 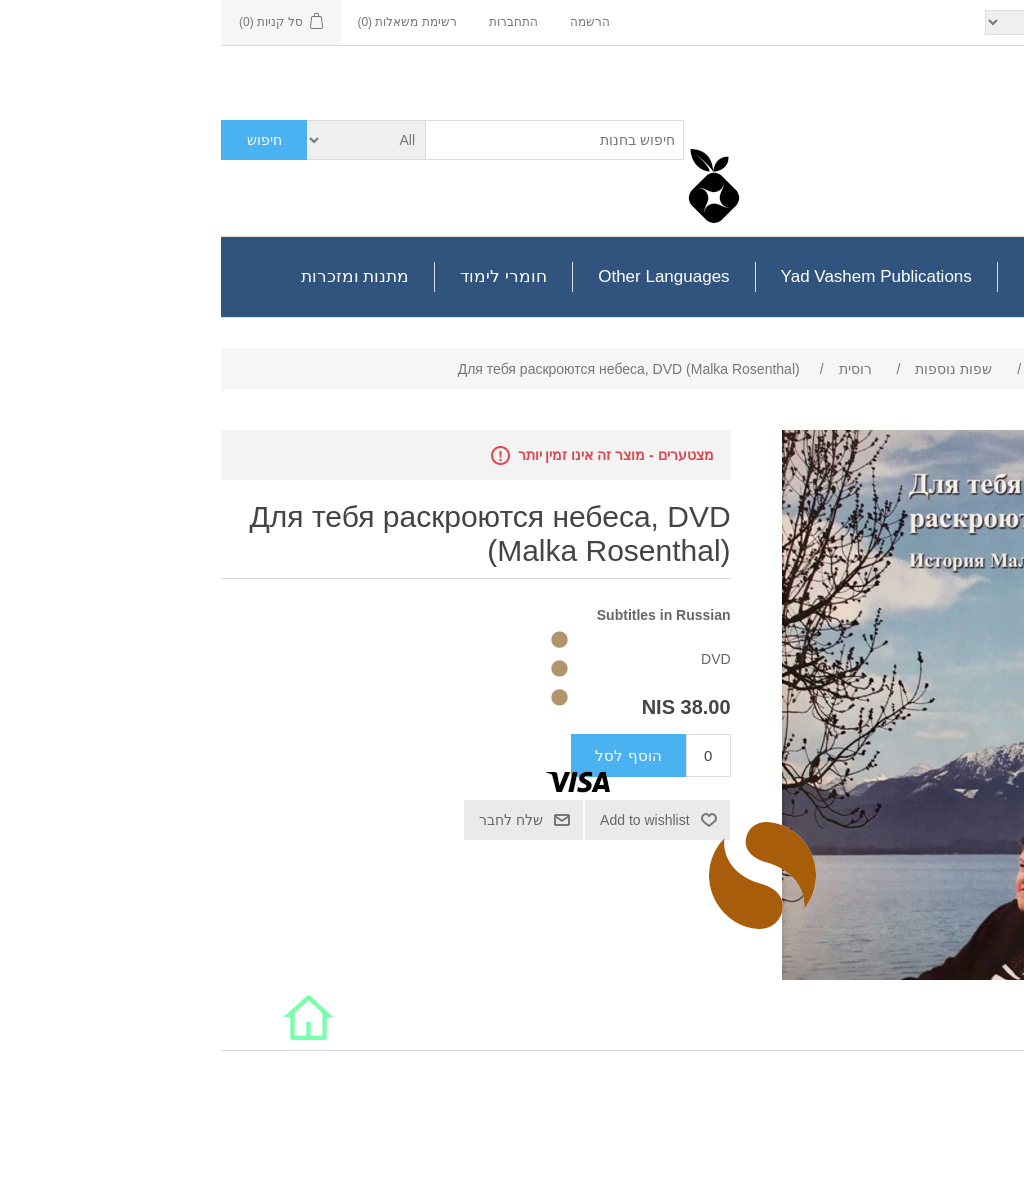 What do you see at coordinates (308, 1019) in the screenshot?
I see `navigate to home screen` at bounding box center [308, 1019].